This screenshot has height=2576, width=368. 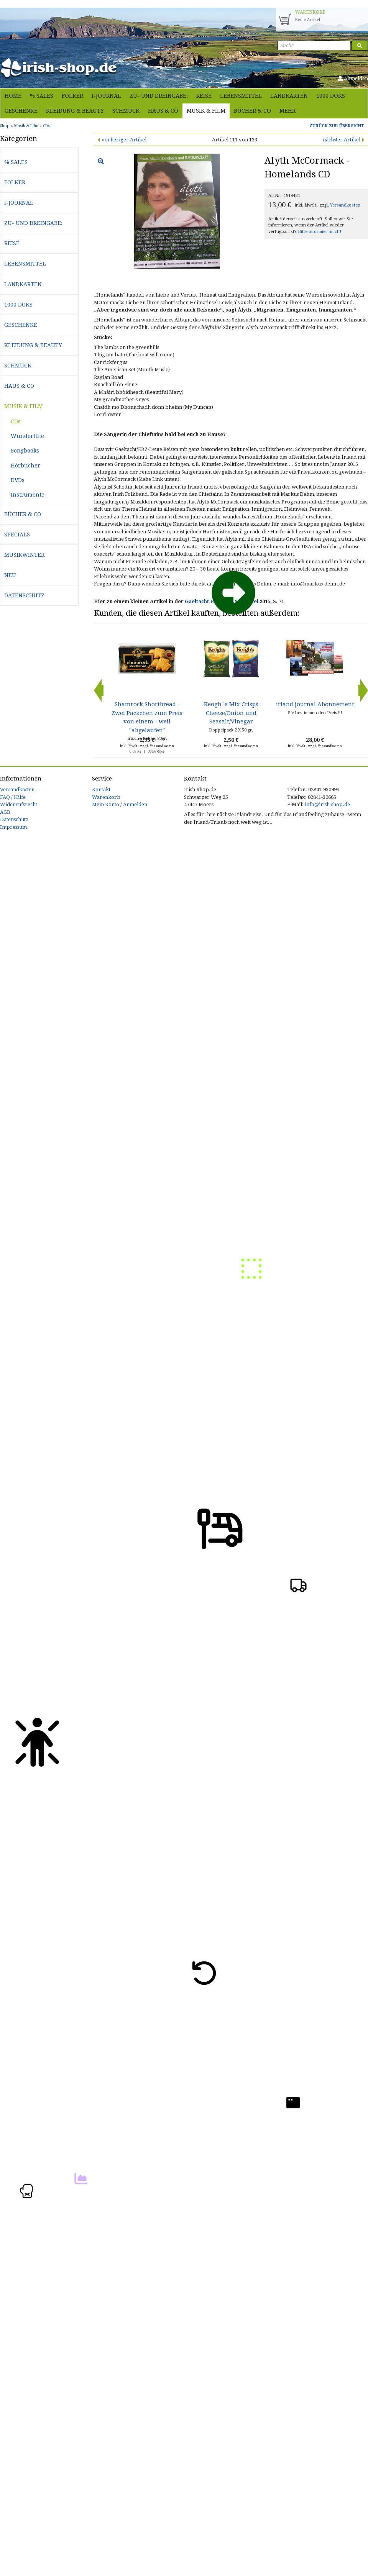 I want to click on track your delivery or shipment, so click(x=298, y=1585).